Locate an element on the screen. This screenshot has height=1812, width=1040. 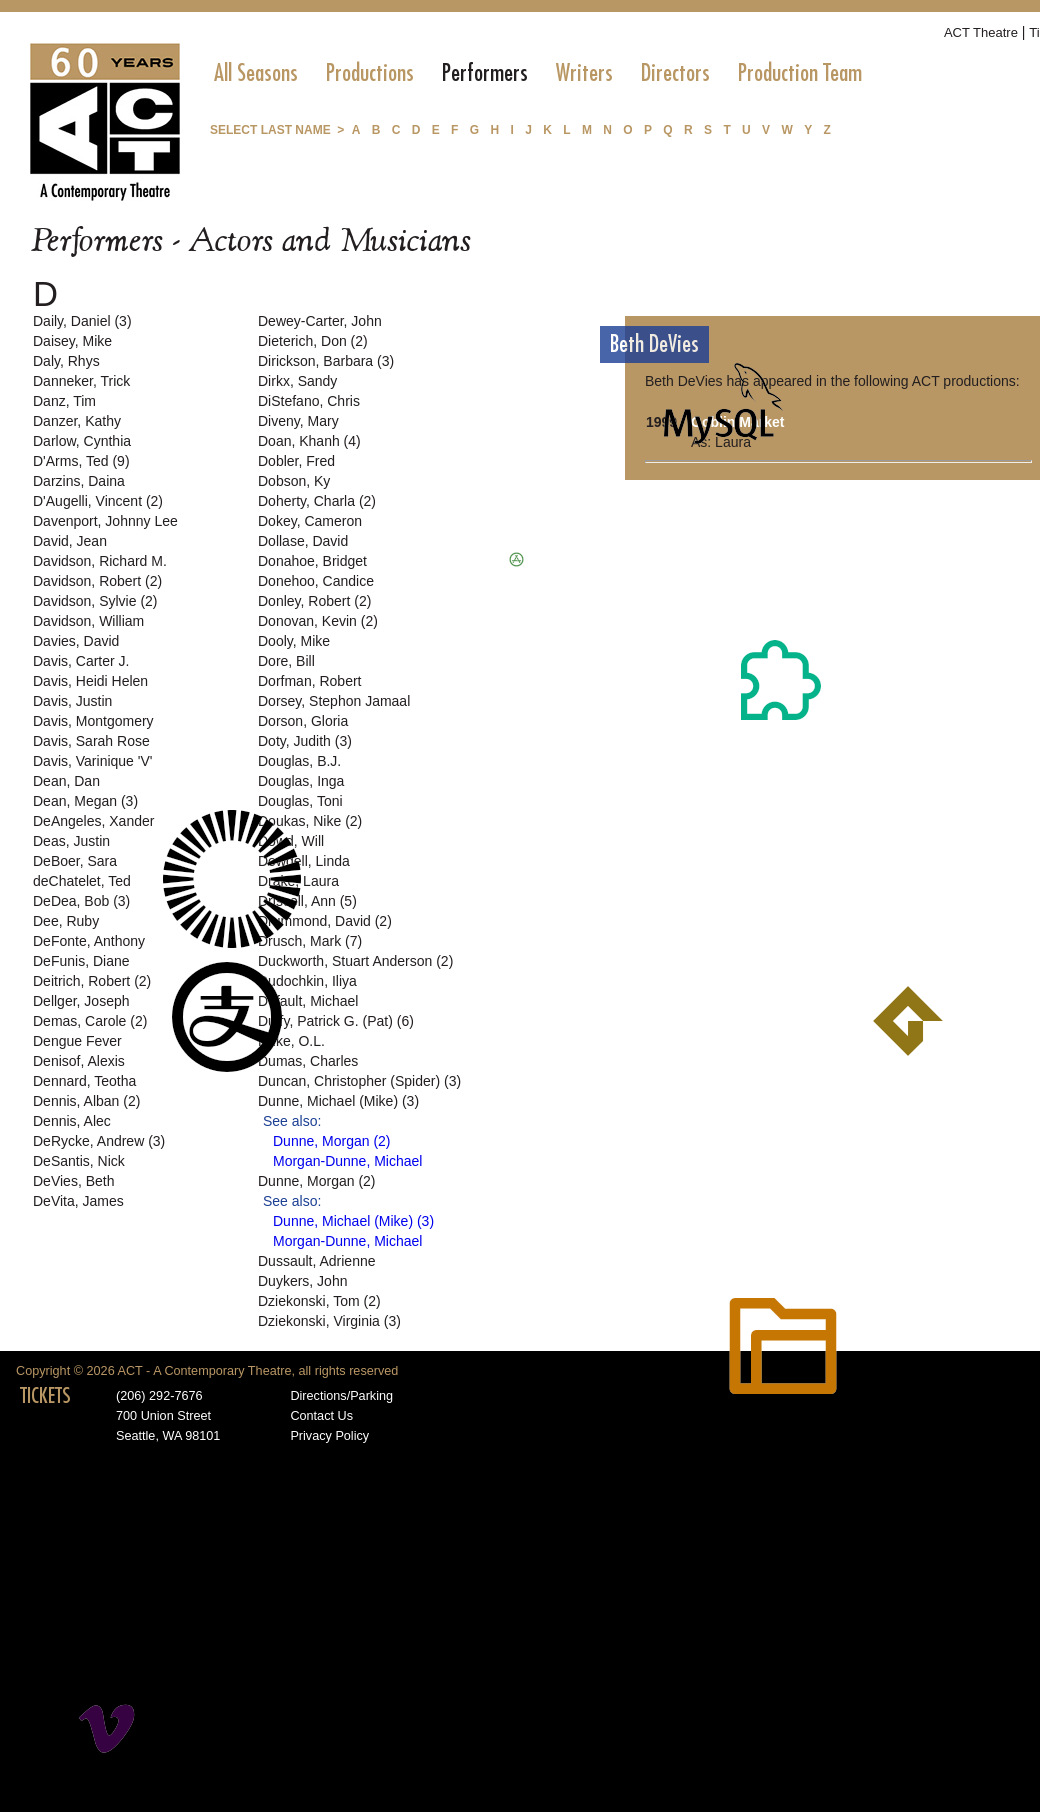
MySQL database service or connection is located at coordinates (723, 403).